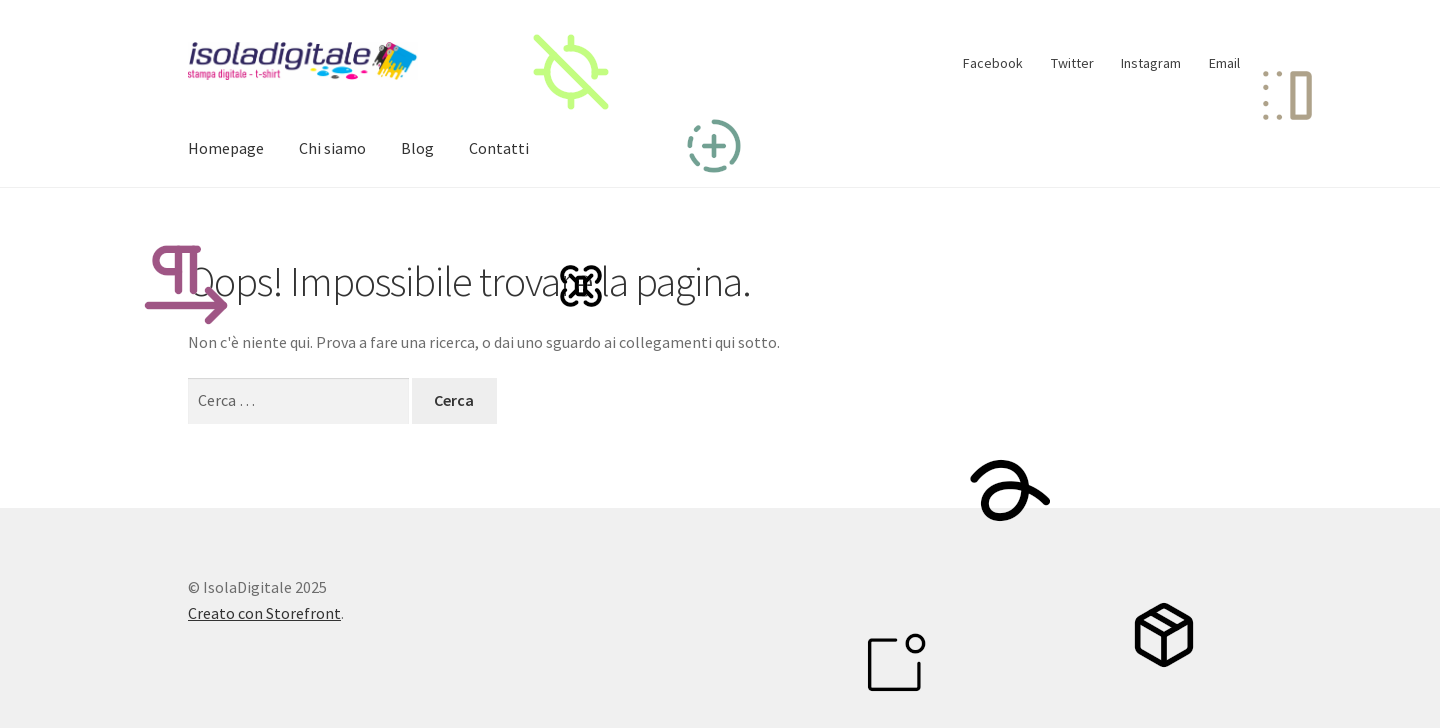 The image size is (1440, 728). I want to click on access drone controls, so click(581, 286).